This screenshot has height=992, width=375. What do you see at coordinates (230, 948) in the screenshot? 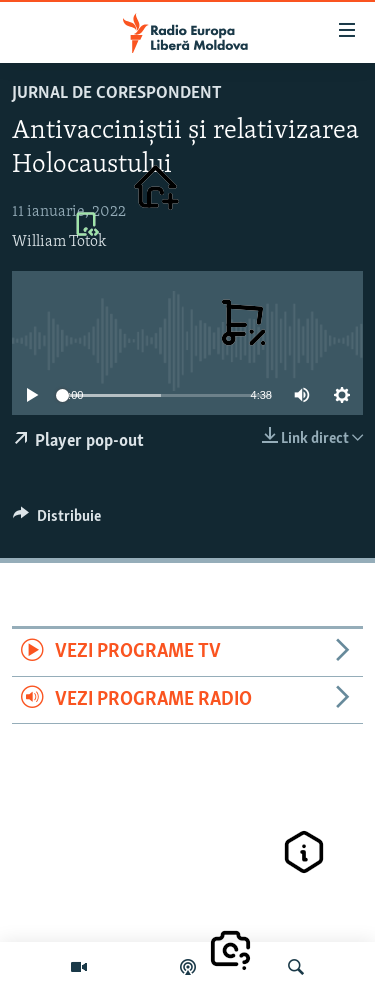
I see `camera help or troubleshooting` at bounding box center [230, 948].